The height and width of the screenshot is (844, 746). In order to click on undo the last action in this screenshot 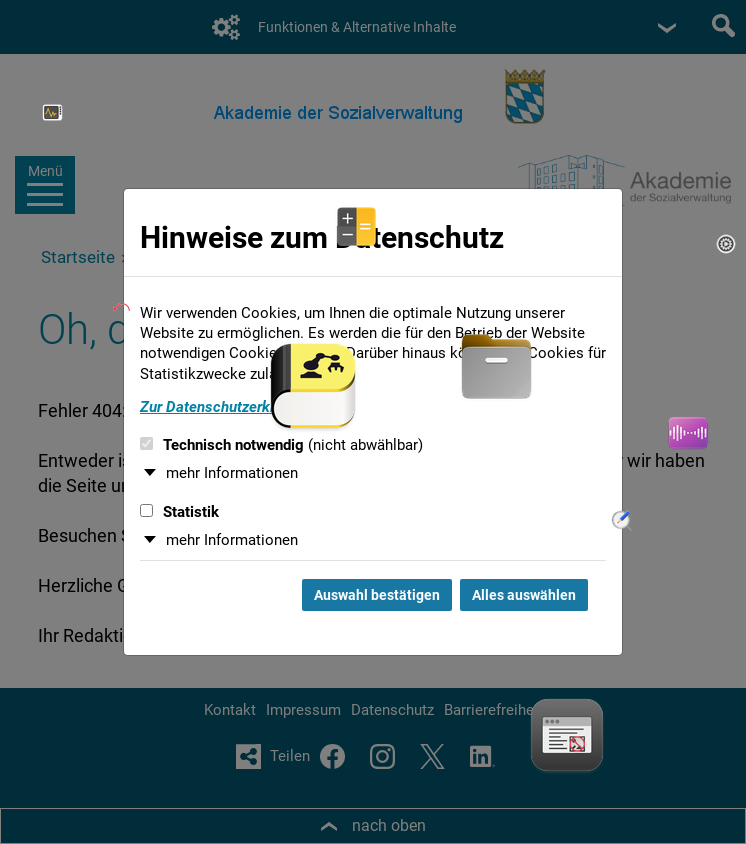, I will do `click(122, 307)`.